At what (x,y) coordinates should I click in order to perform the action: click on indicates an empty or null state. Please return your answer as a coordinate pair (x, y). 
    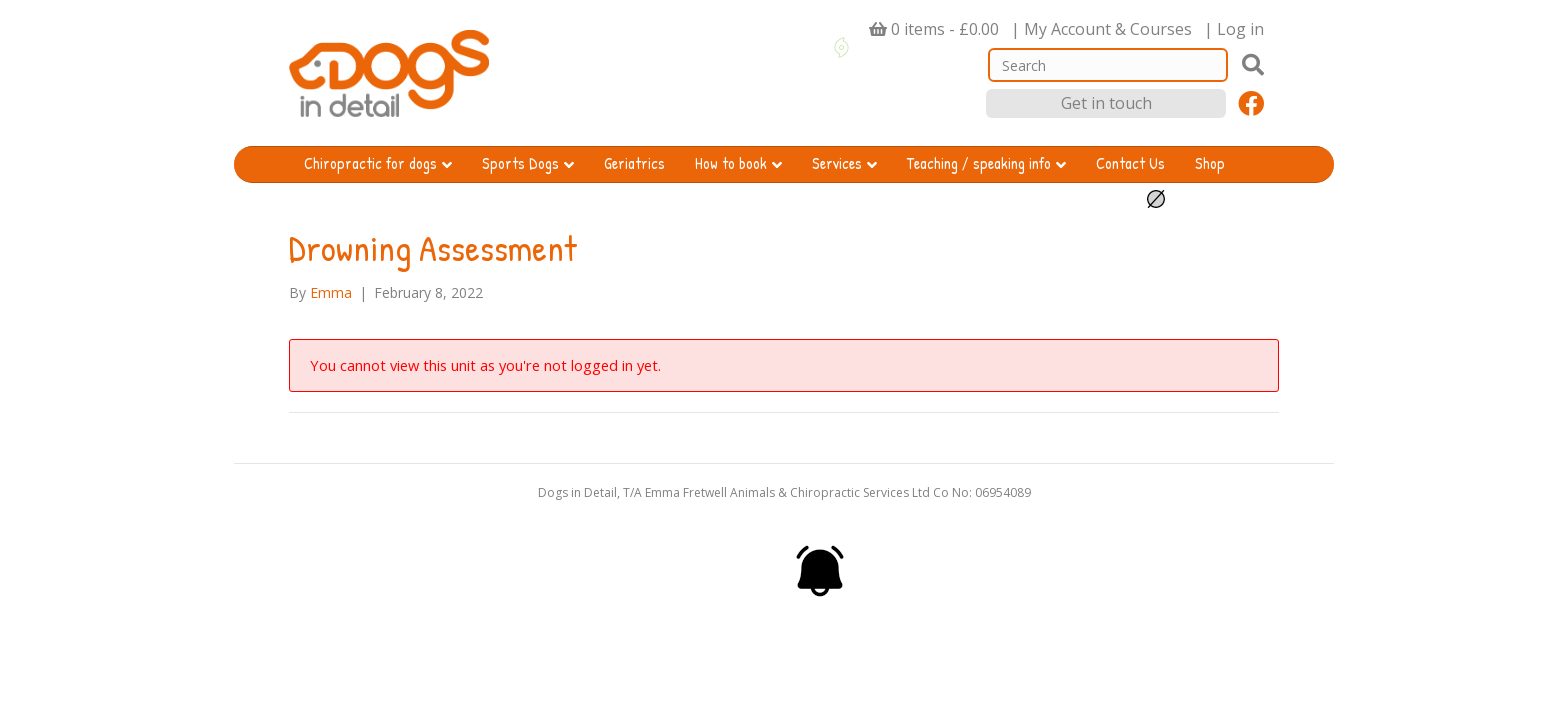
    Looking at the image, I should click on (1156, 199).